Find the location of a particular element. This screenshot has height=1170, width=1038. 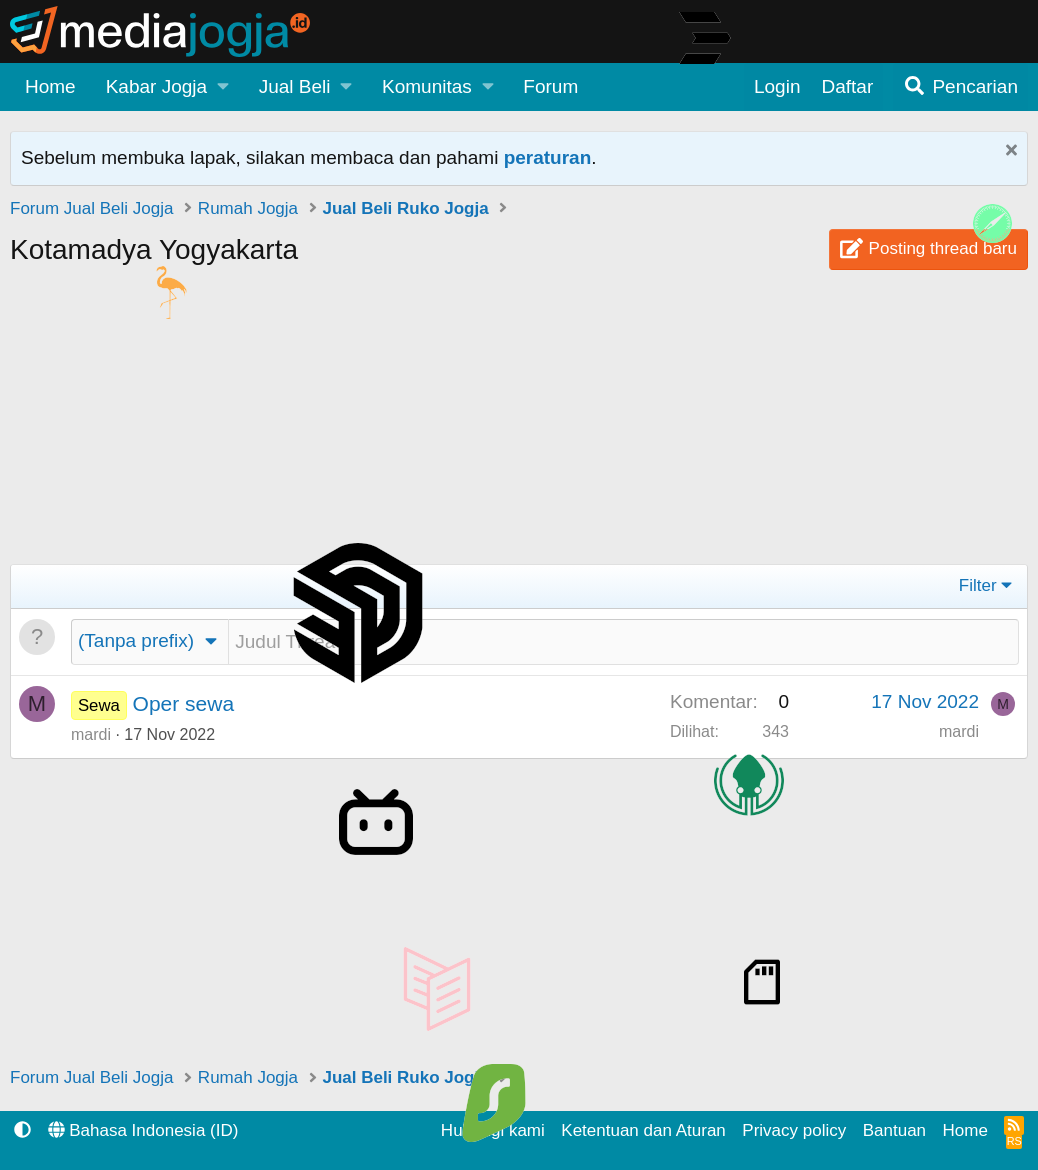

open SketchUp 3D modeling application is located at coordinates (358, 613).